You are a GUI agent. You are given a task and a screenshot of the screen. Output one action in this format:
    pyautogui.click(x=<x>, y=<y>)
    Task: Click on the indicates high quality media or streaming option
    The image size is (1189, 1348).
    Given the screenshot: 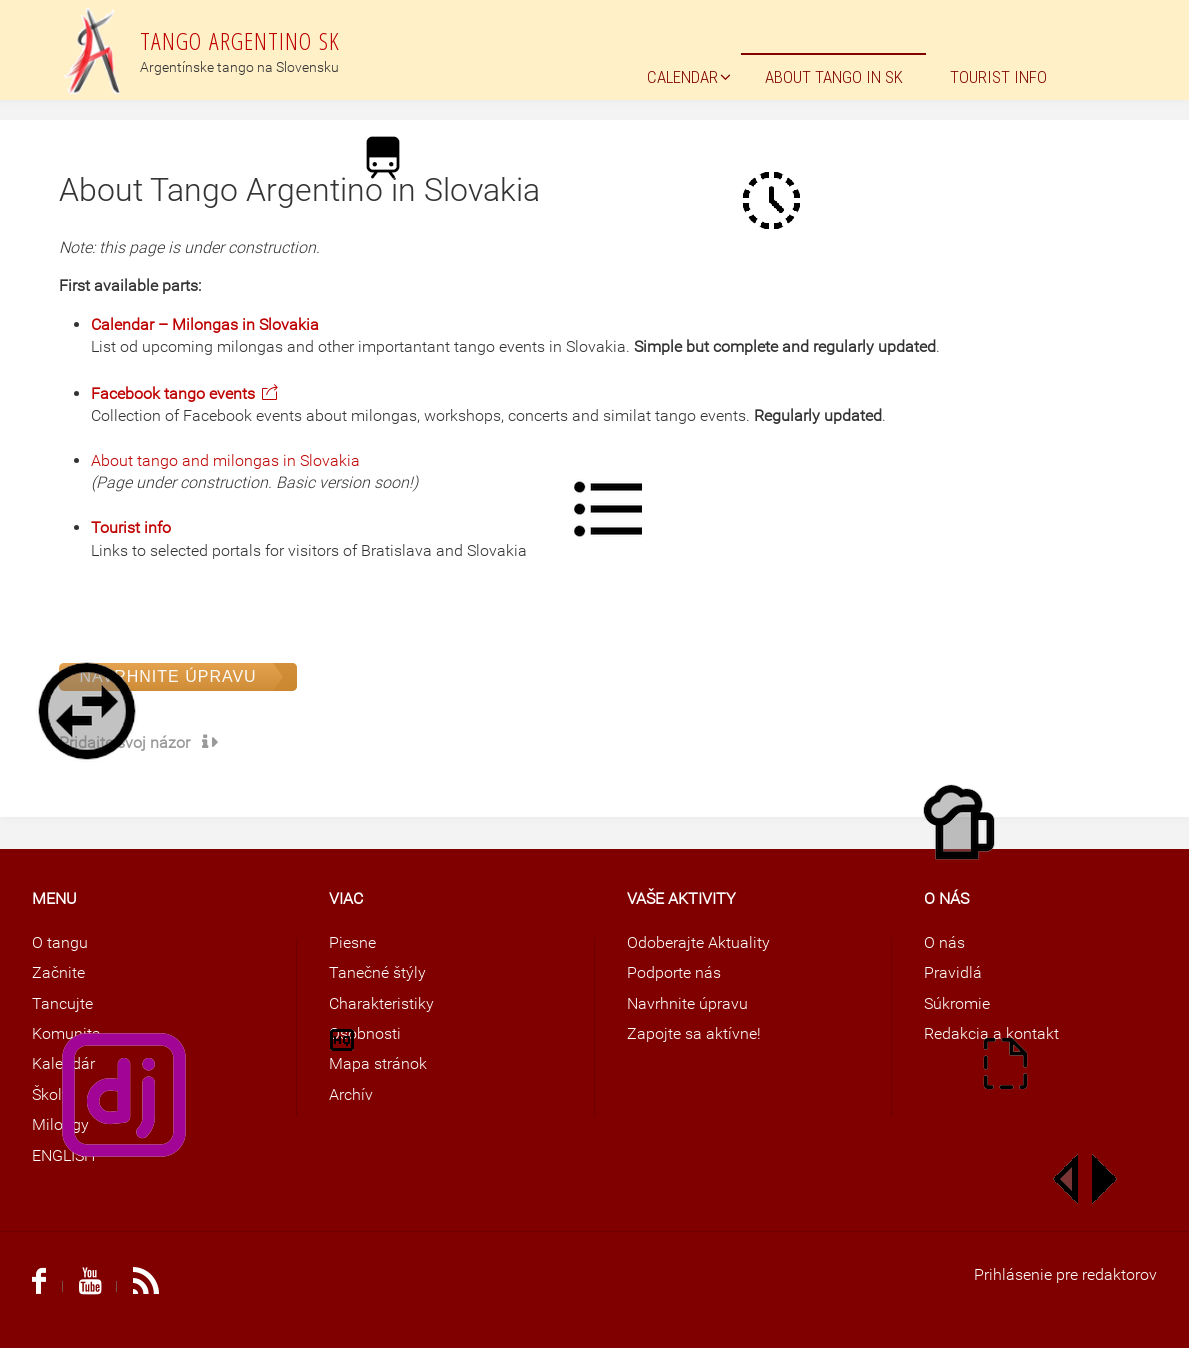 What is the action you would take?
    pyautogui.click(x=342, y=1040)
    